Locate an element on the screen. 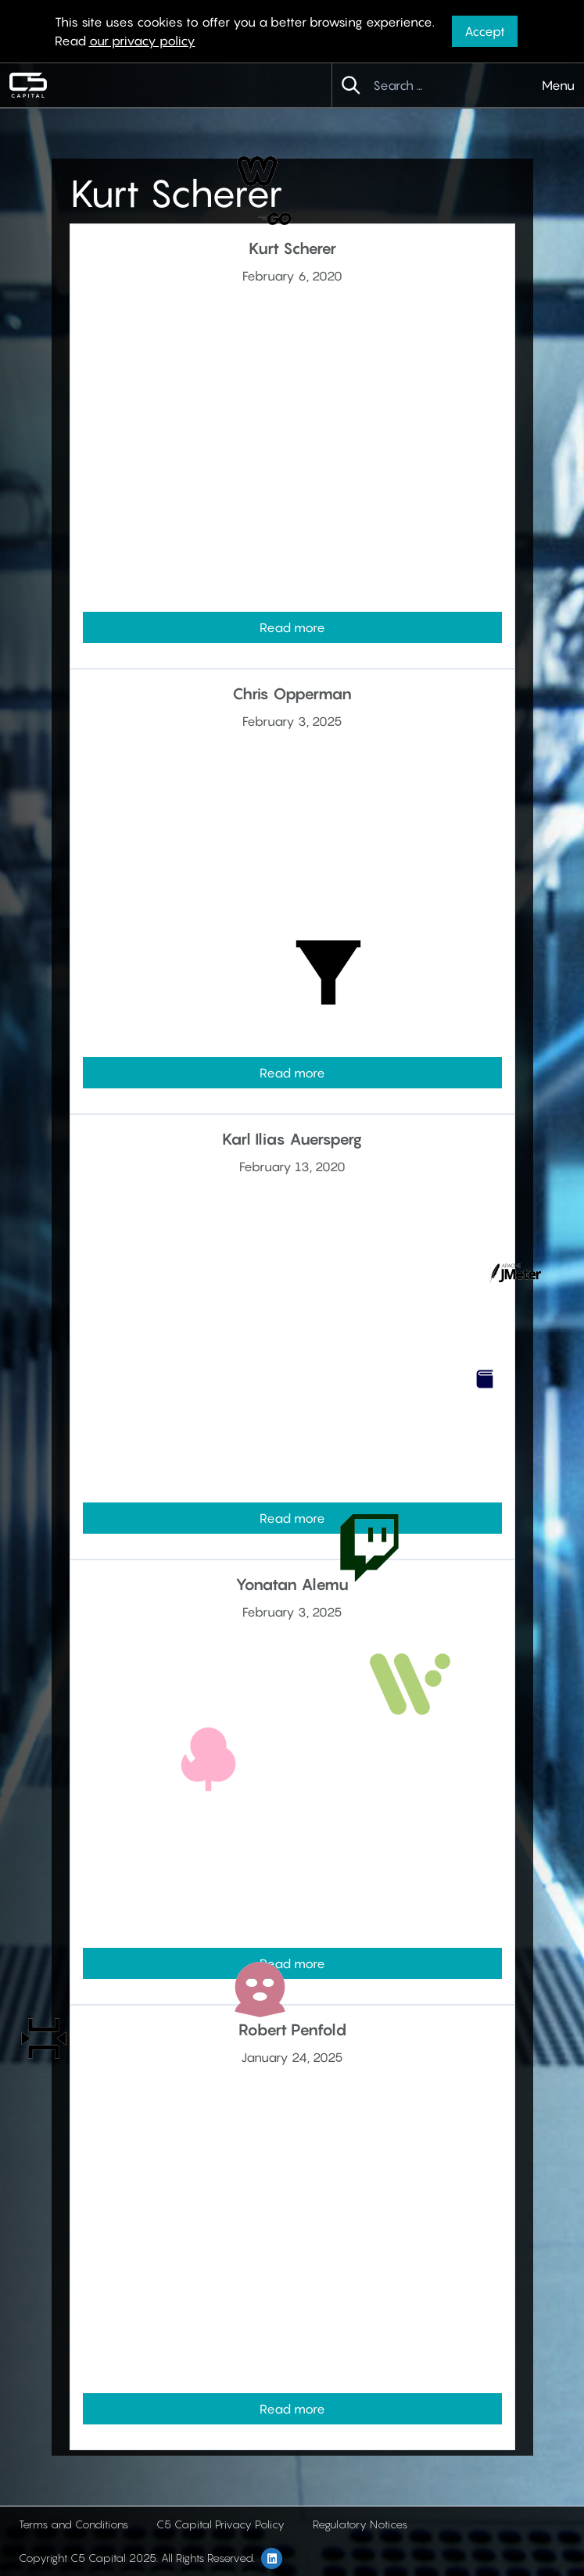  apache jmeter application logo is located at coordinates (515, 1273).